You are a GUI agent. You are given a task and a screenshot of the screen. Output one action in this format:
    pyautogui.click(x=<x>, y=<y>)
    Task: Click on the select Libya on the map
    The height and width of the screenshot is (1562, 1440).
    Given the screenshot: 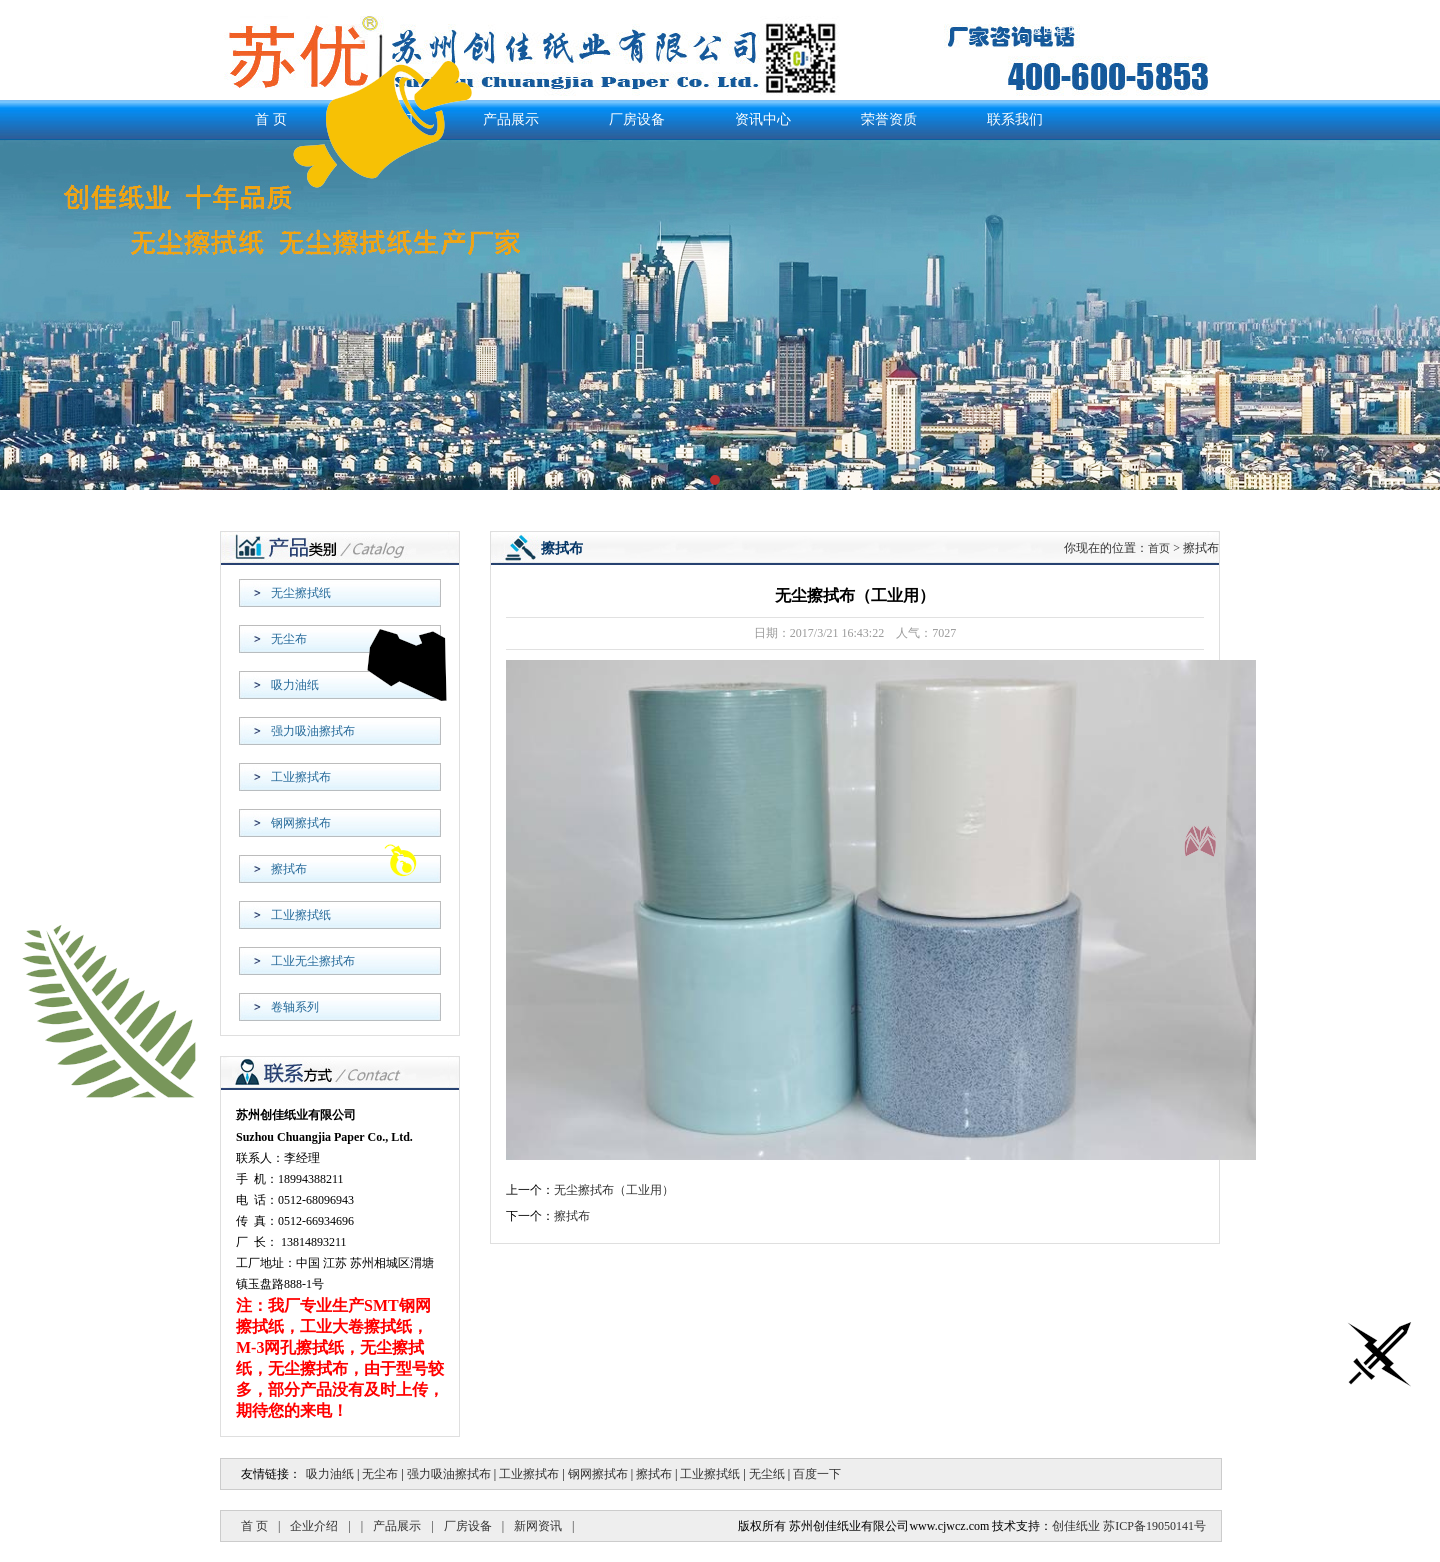 What is the action you would take?
    pyautogui.click(x=407, y=665)
    